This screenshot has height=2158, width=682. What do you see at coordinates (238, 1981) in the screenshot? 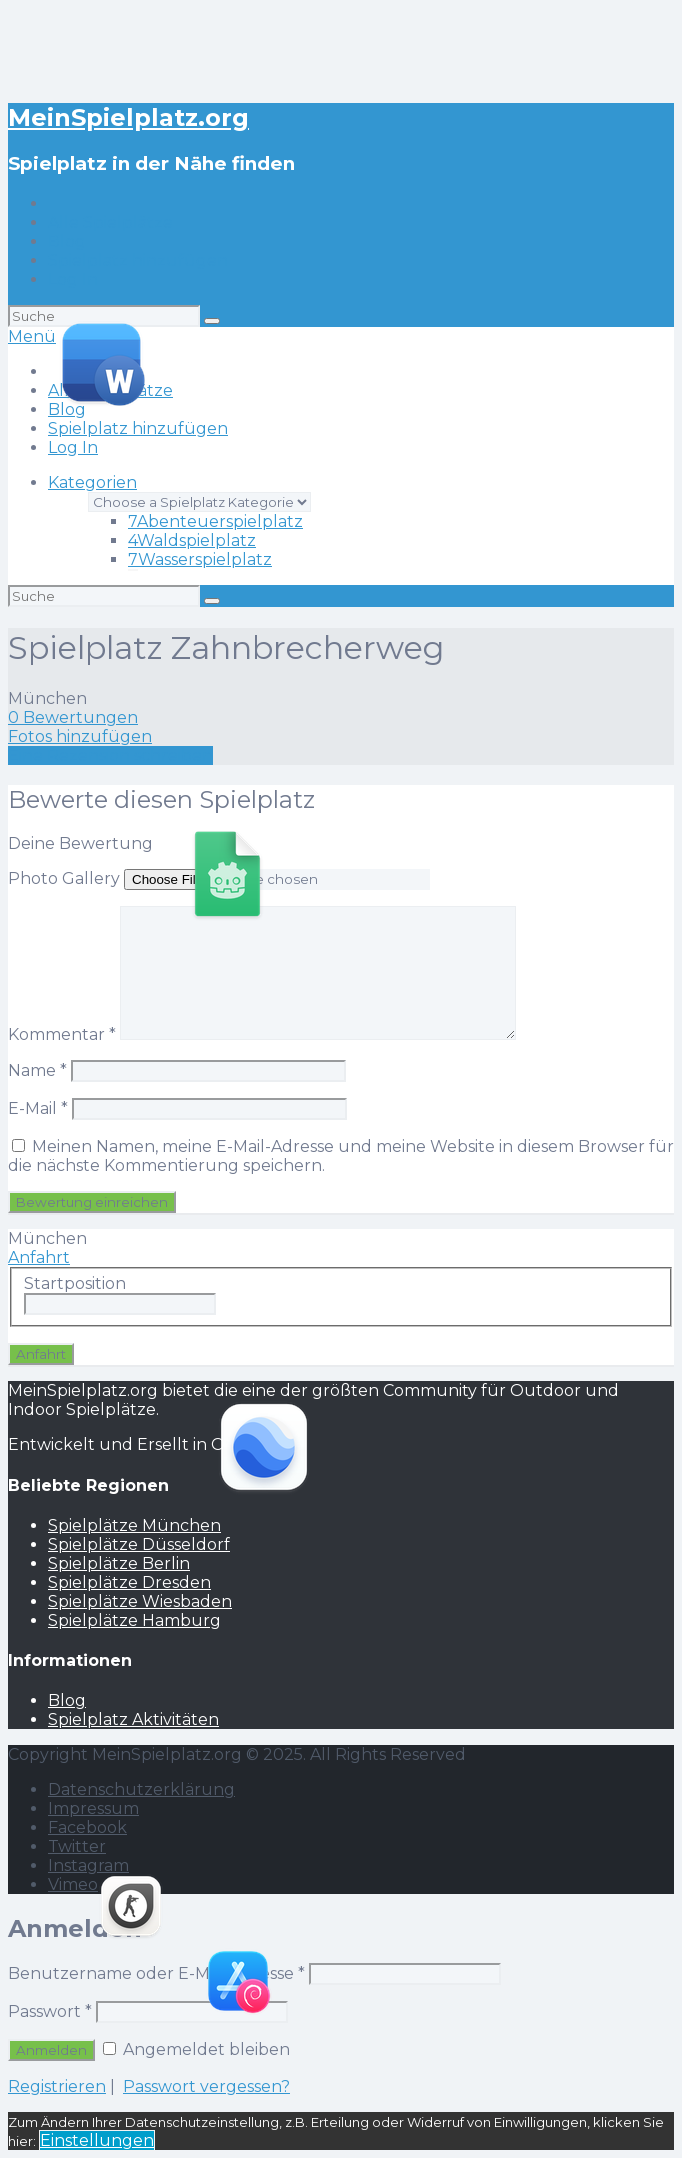
I see `open the debian software center` at bounding box center [238, 1981].